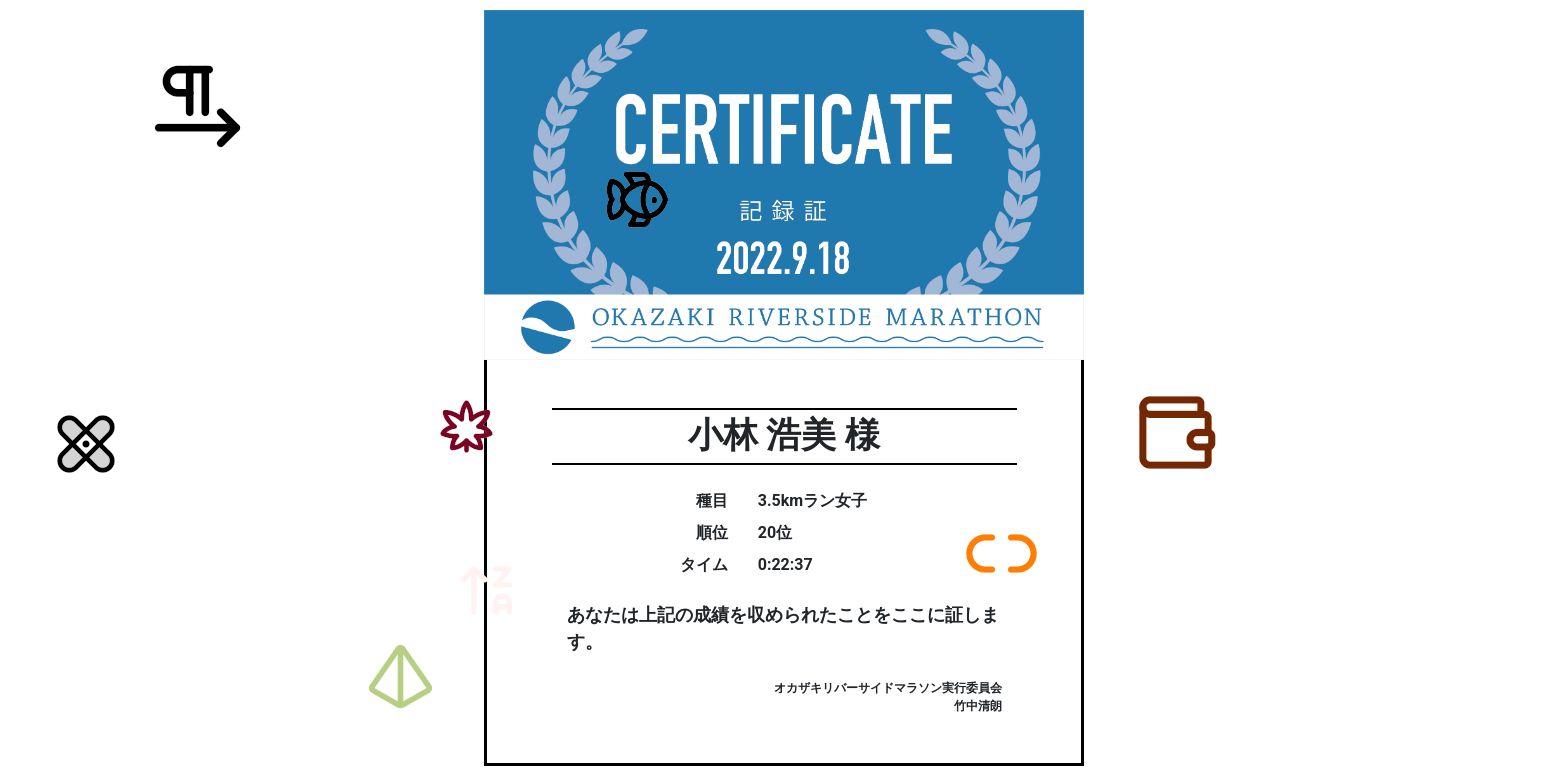  What do you see at coordinates (400, 676) in the screenshot?
I see `view 3D model or object` at bounding box center [400, 676].